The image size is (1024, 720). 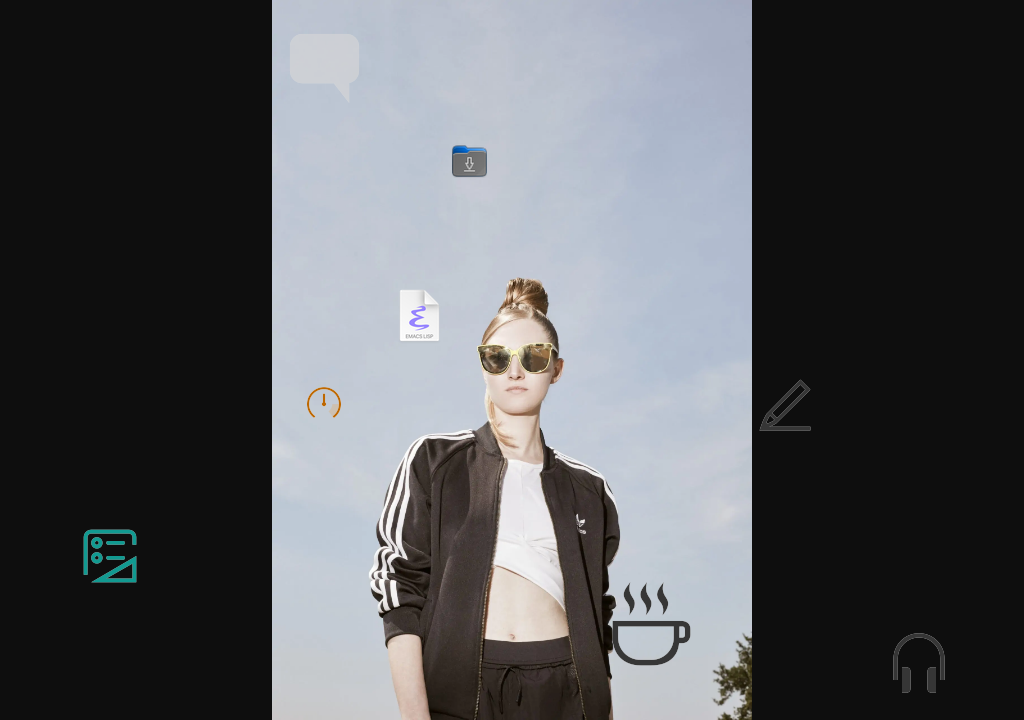 What do you see at coordinates (919, 663) in the screenshot?
I see `audio output set to headphones` at bounding box center [919, 663].